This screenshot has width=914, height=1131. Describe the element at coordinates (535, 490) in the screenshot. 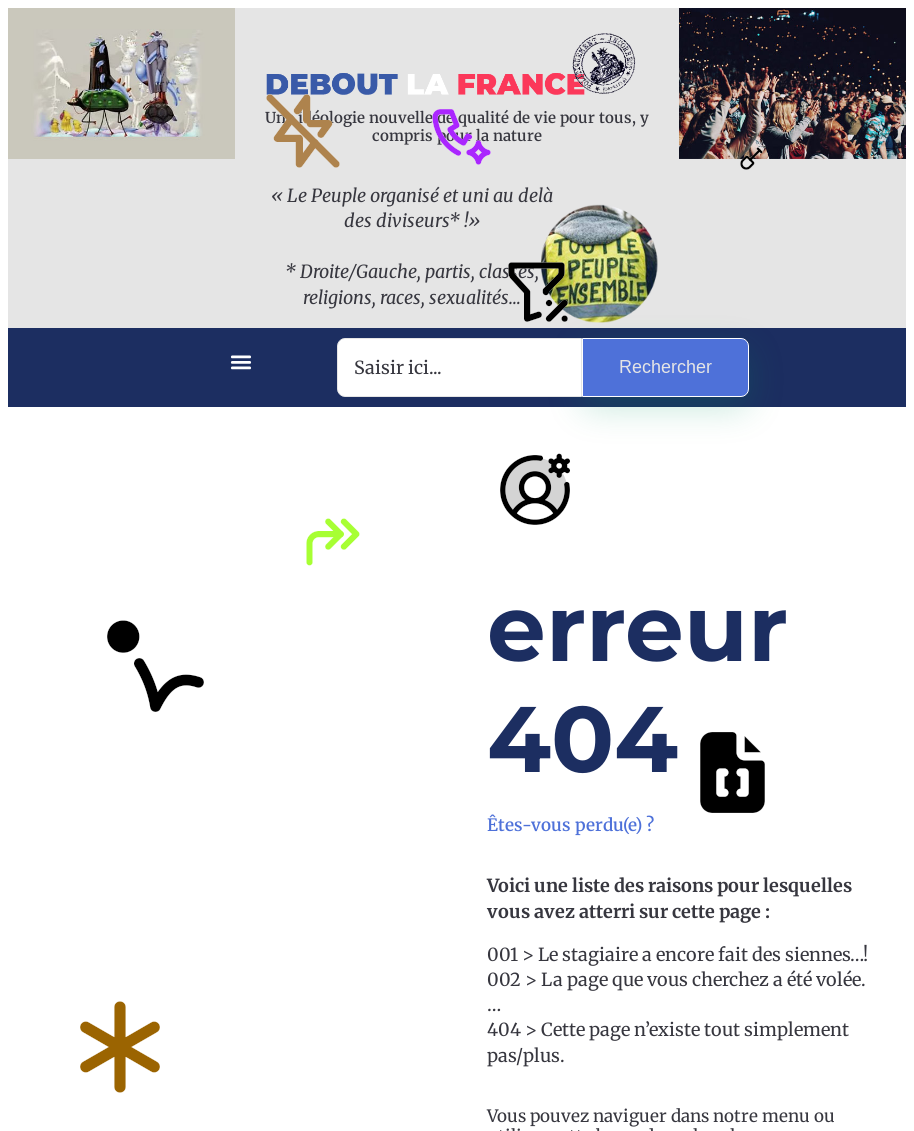

I see `access user profile settings` at that location.